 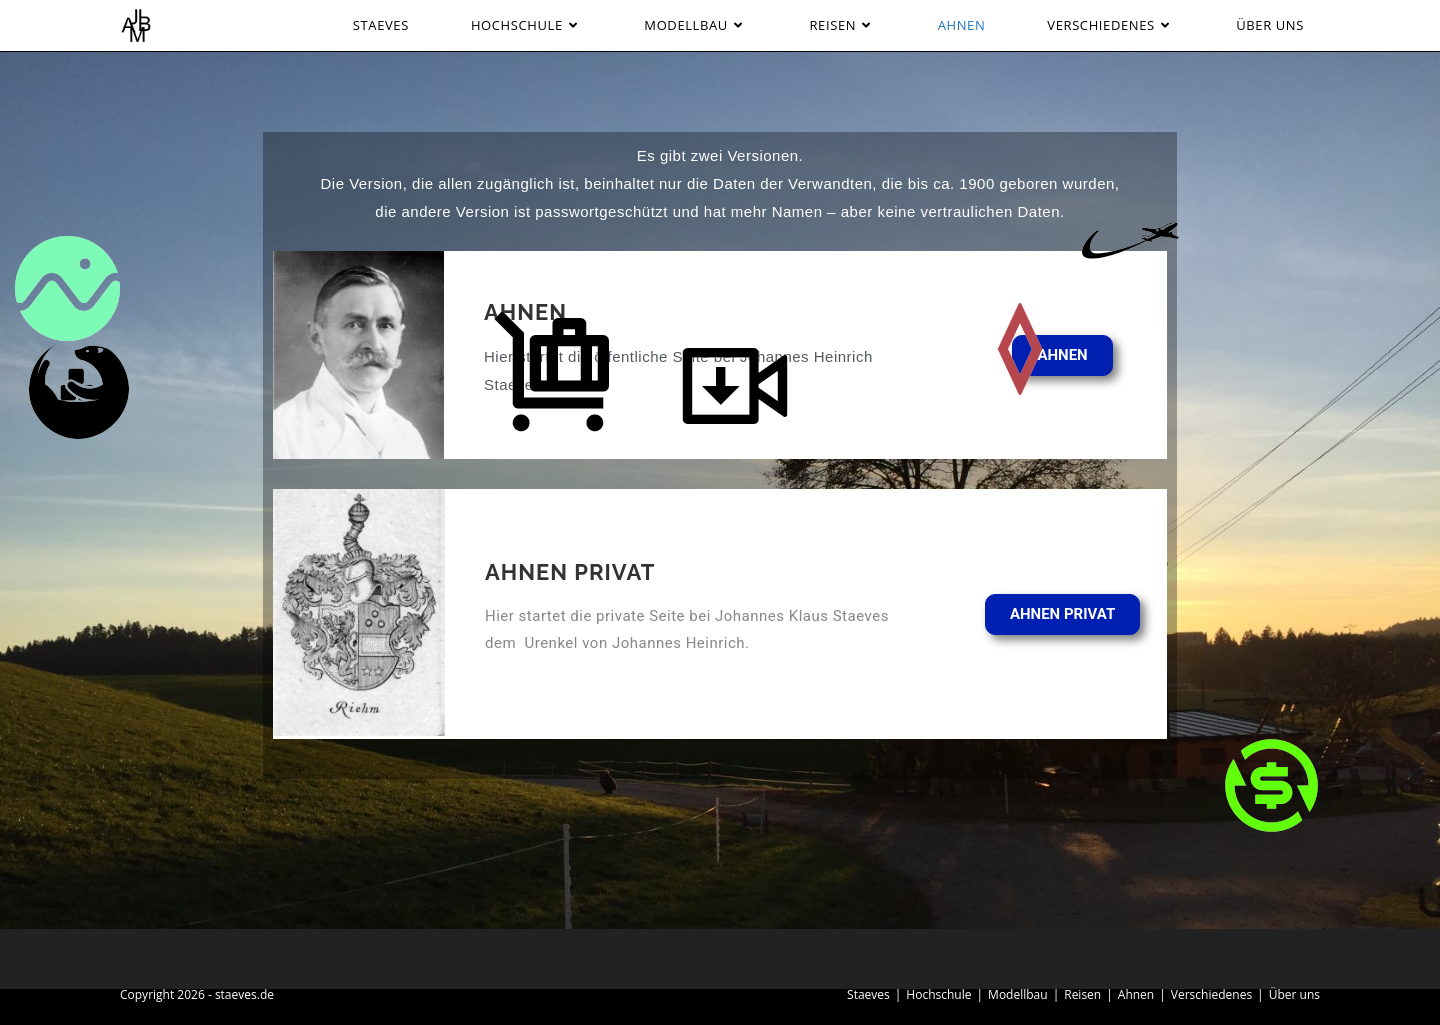 I want to click on visit the Norwegian Air website, so click(x=1130, y=240).